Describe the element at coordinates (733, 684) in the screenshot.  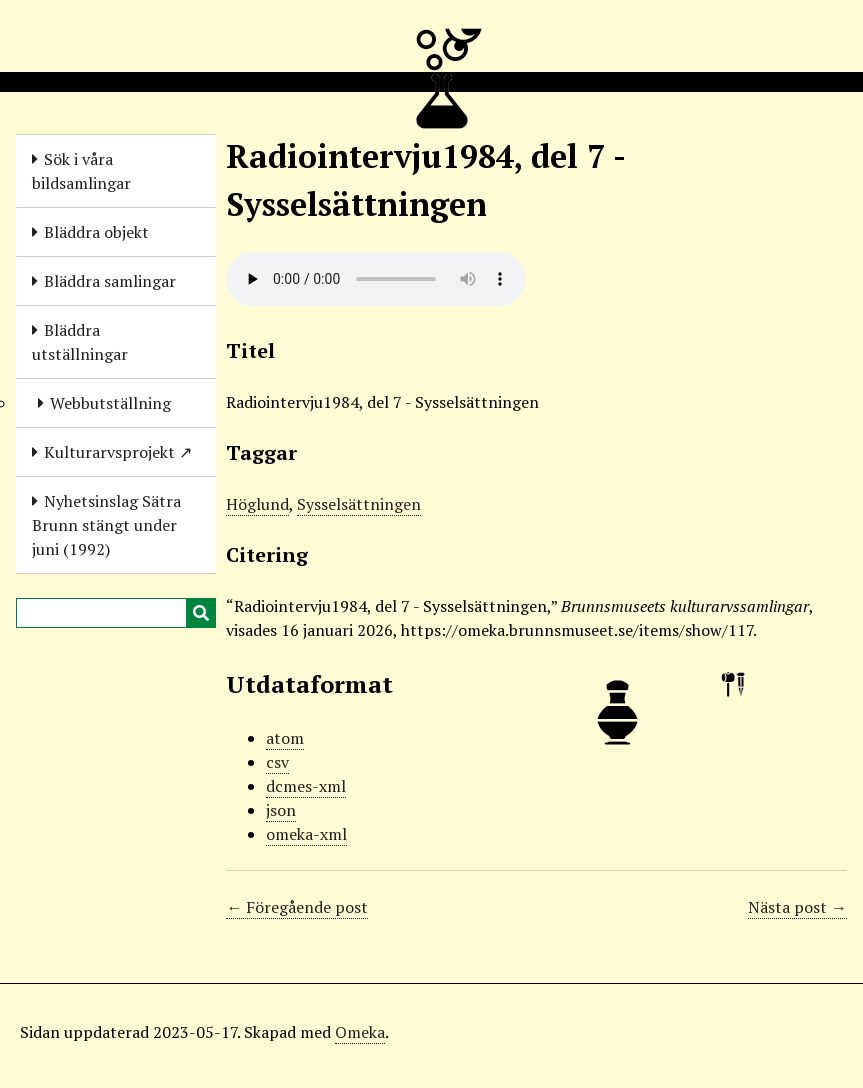
I see `craft or equip stake and hammer weapons` at that location.